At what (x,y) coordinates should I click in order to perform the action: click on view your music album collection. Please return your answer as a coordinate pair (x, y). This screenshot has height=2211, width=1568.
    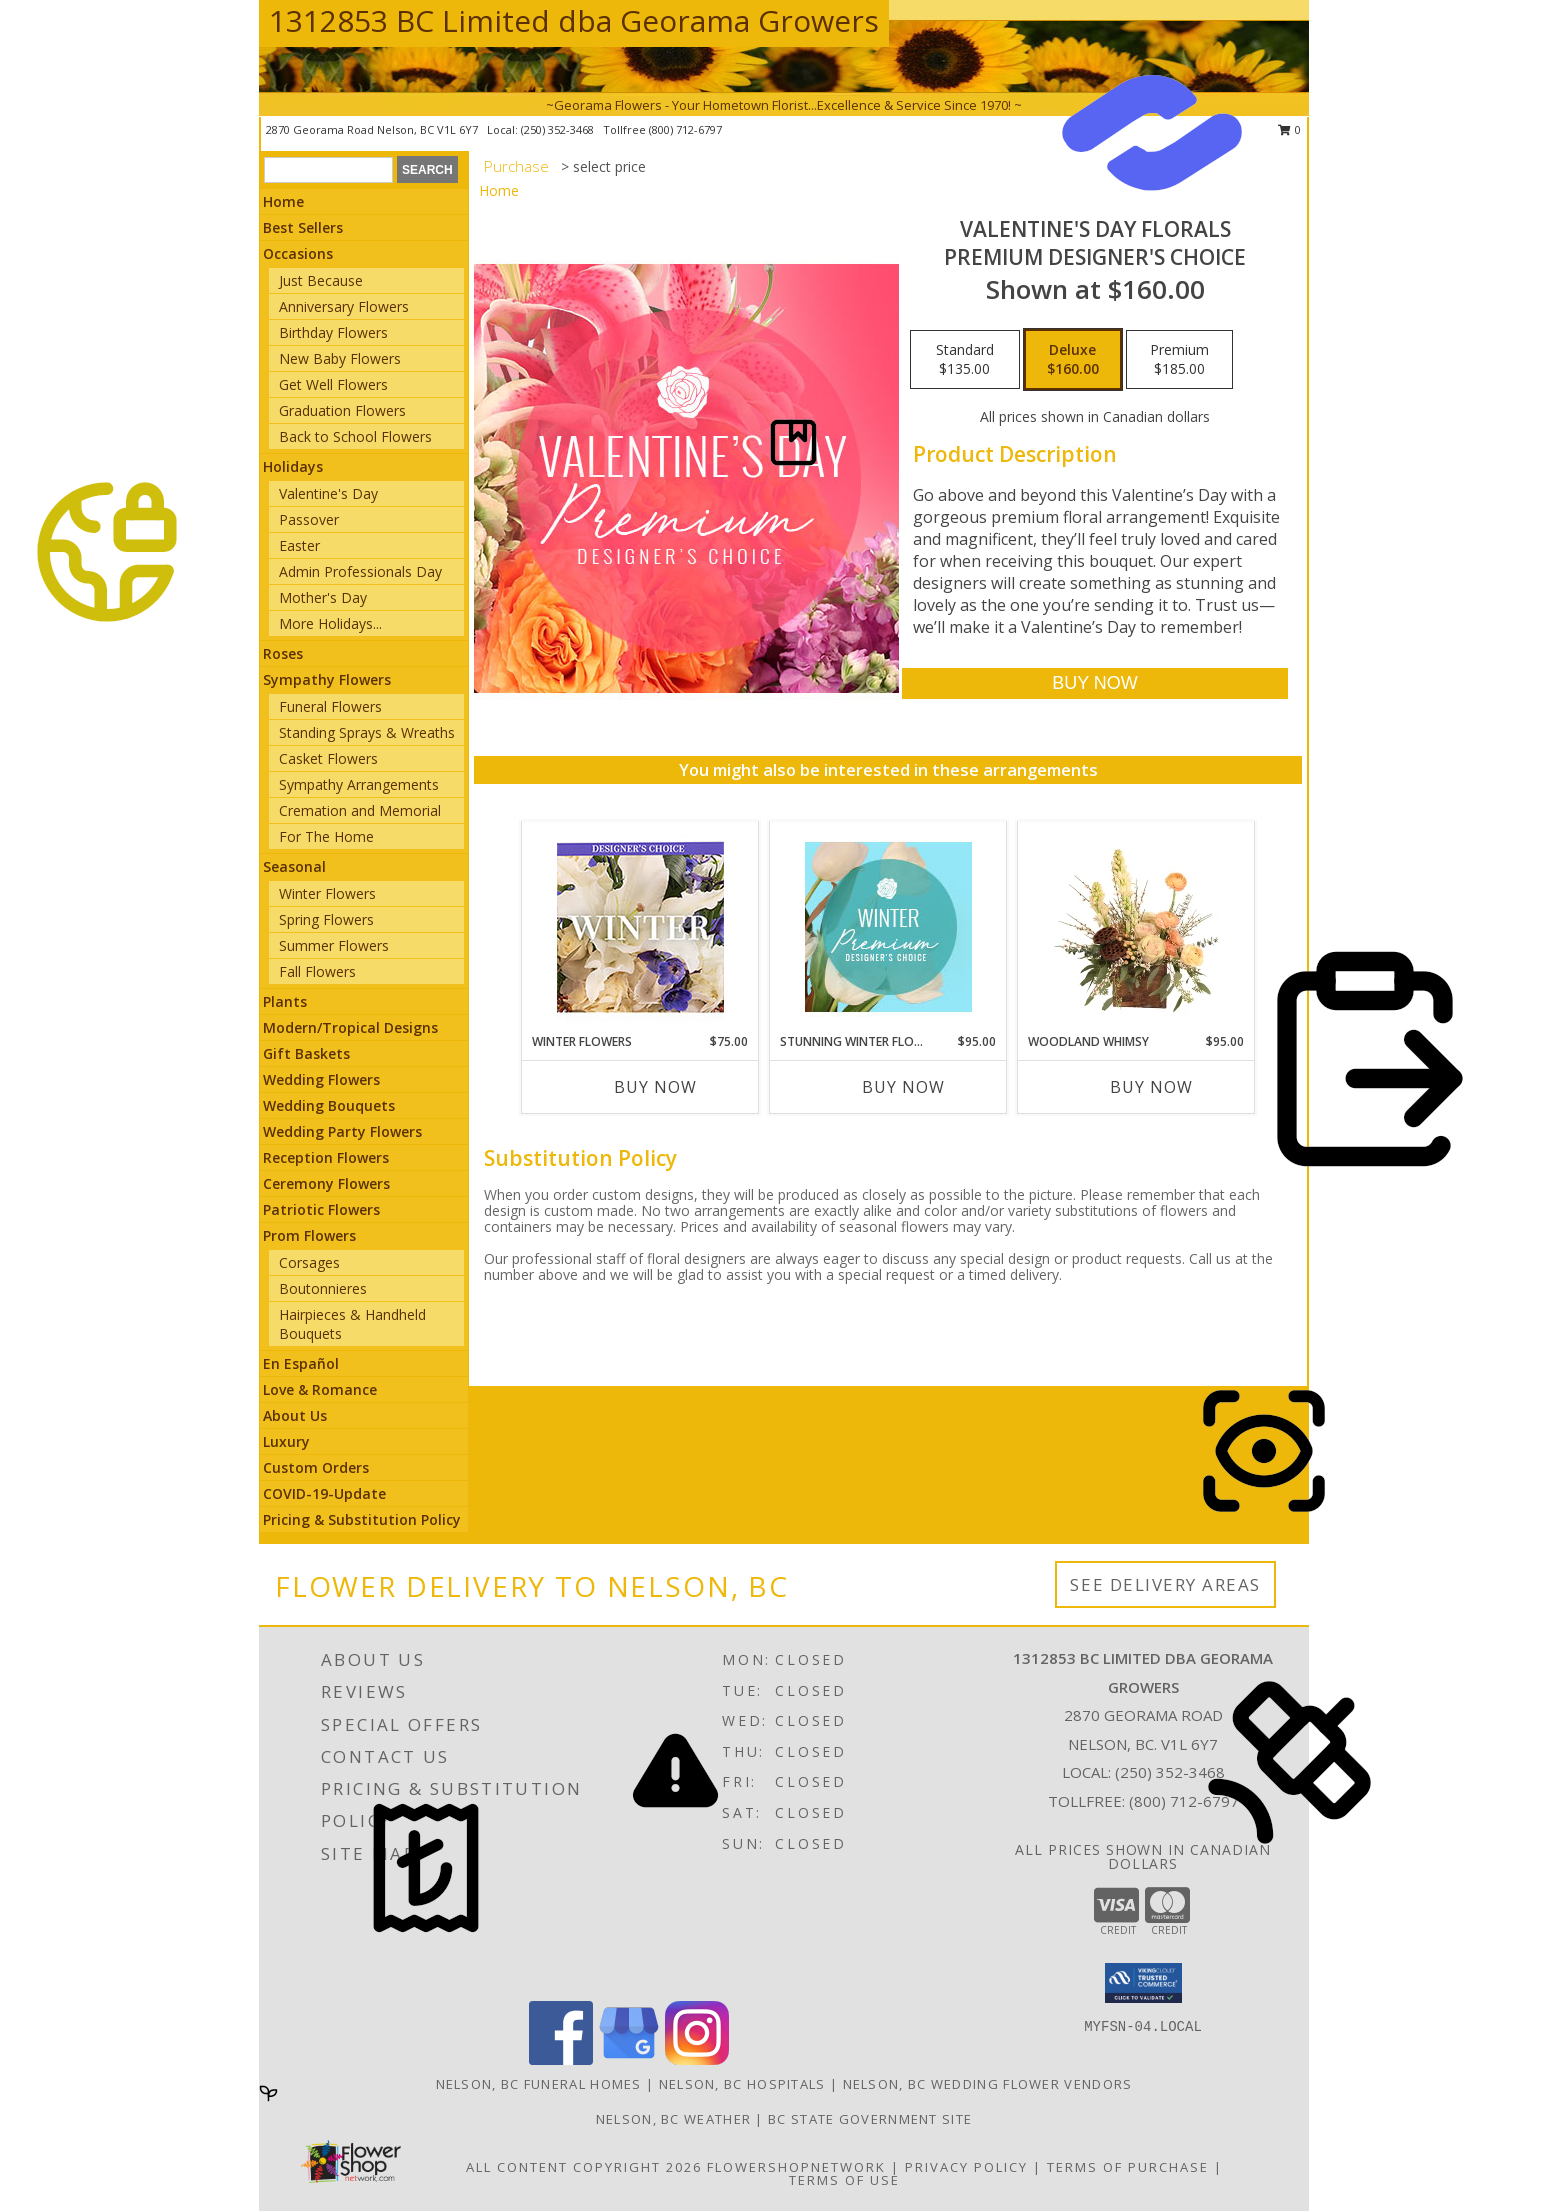
    Looking at the image, I should click on (793, 442).